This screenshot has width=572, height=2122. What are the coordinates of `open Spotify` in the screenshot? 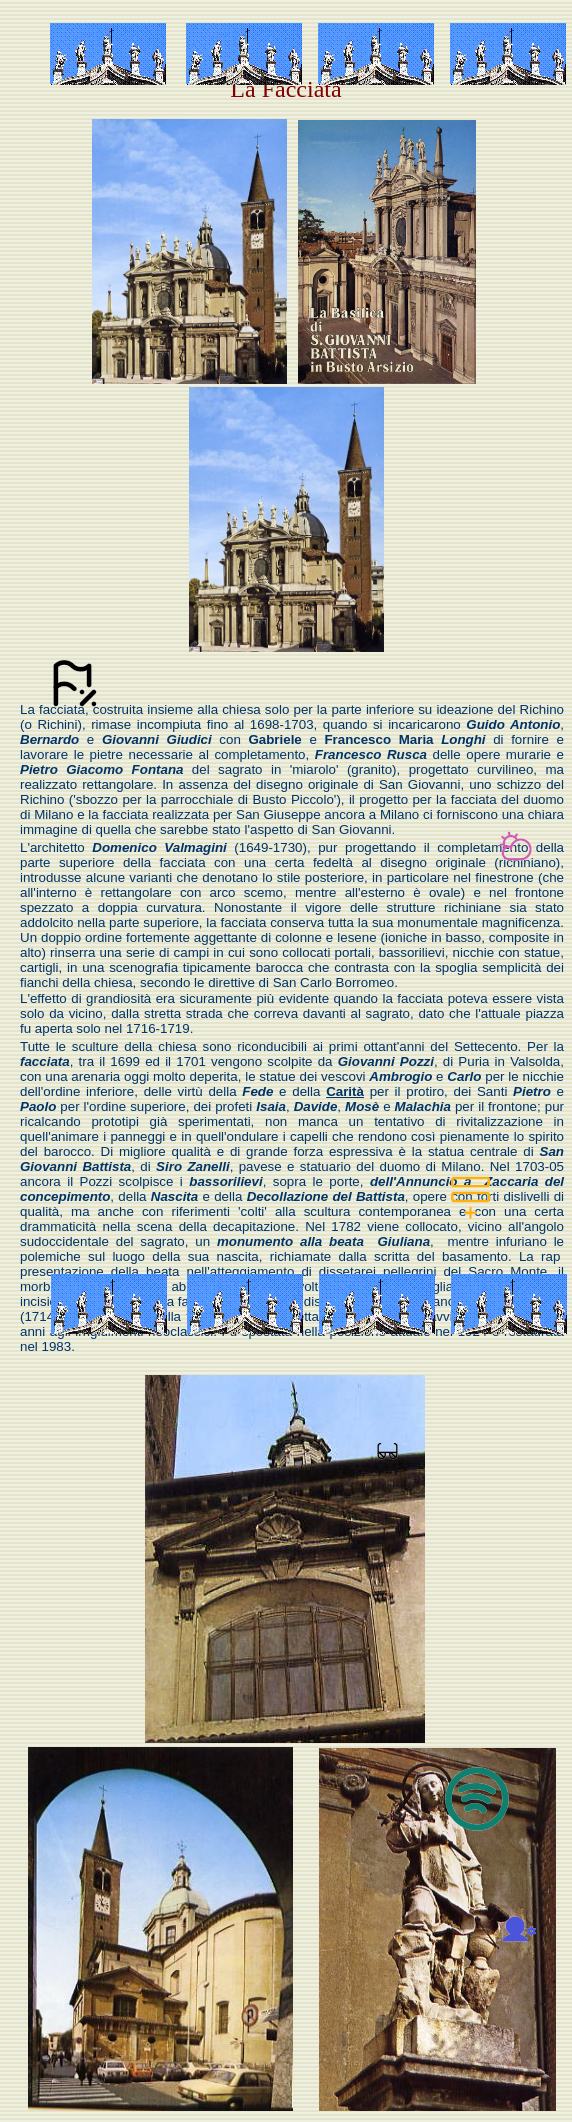 It's located at (477, 1799).